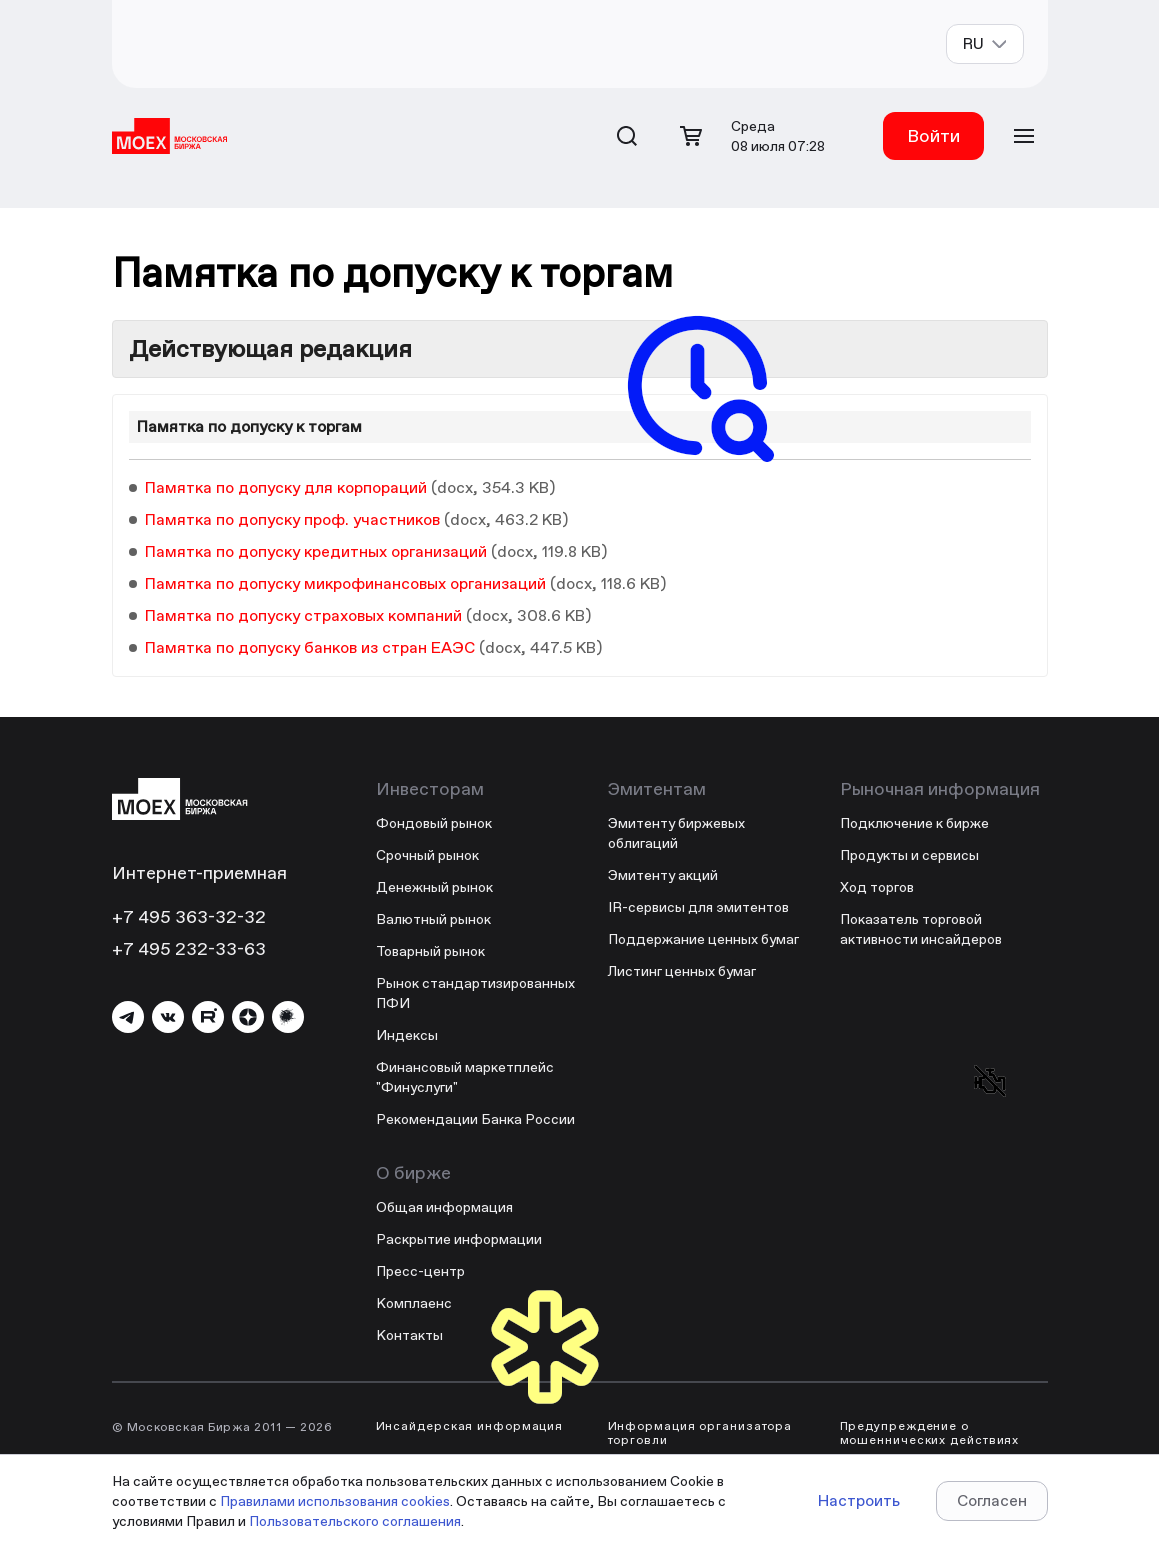 This screenshot has height=1547, width=1159. I want to click on search through time history or logs, so click(697, 385).